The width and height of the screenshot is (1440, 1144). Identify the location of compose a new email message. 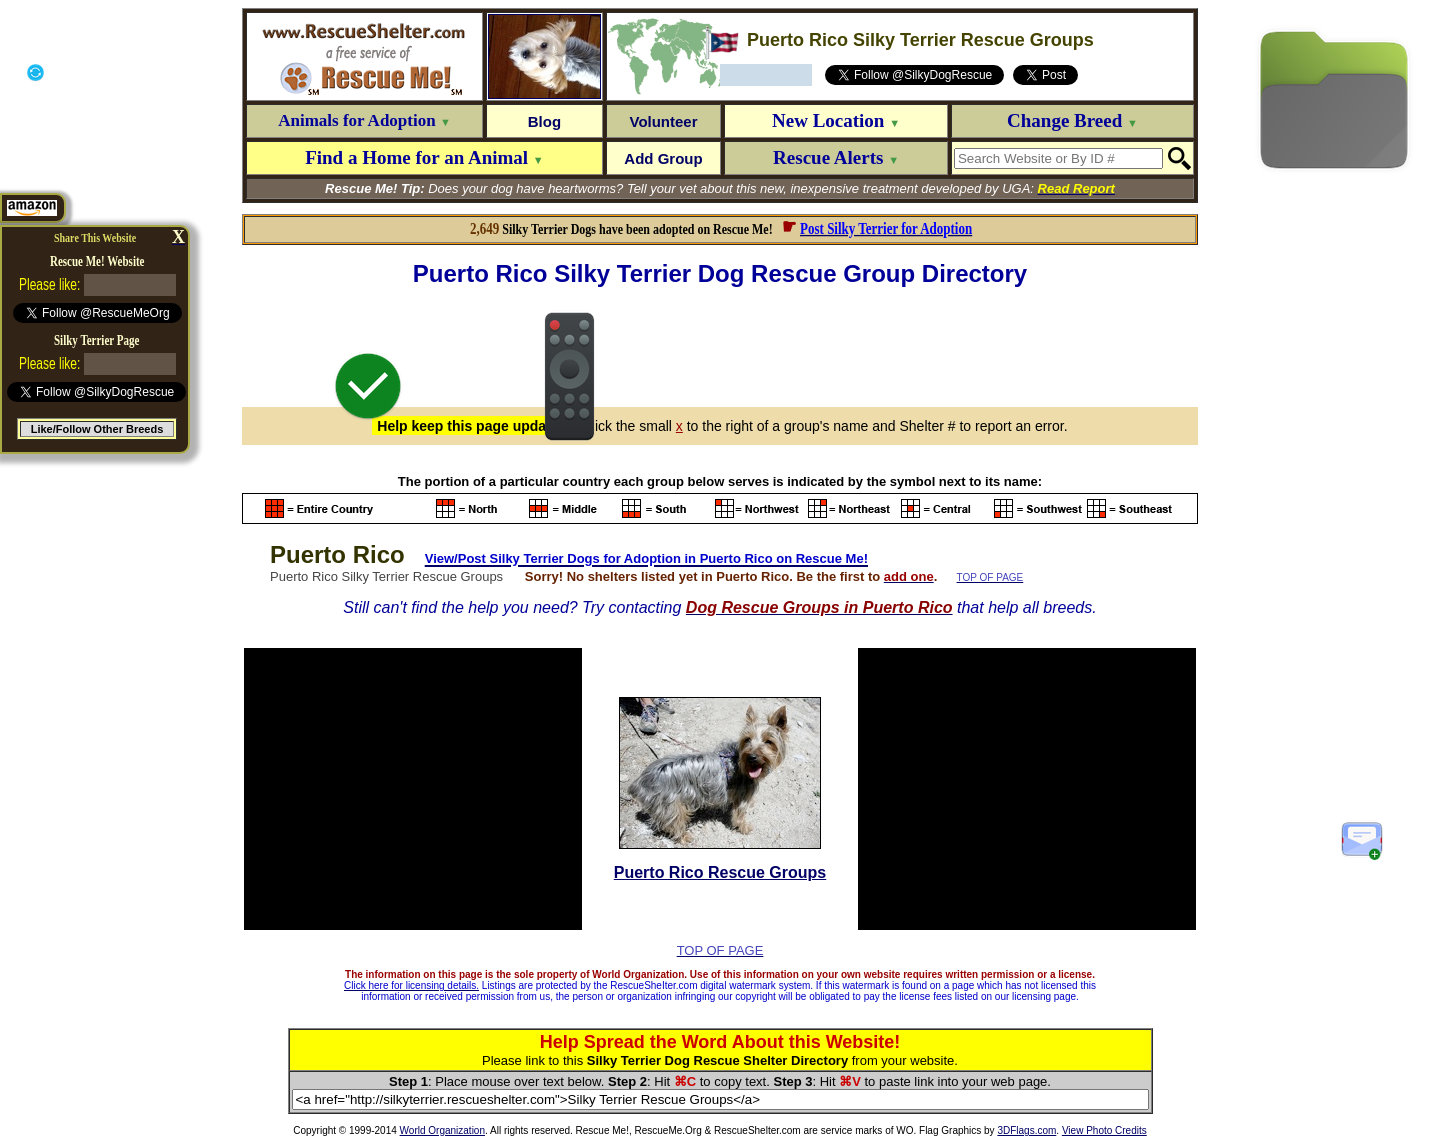
(1362, 839).